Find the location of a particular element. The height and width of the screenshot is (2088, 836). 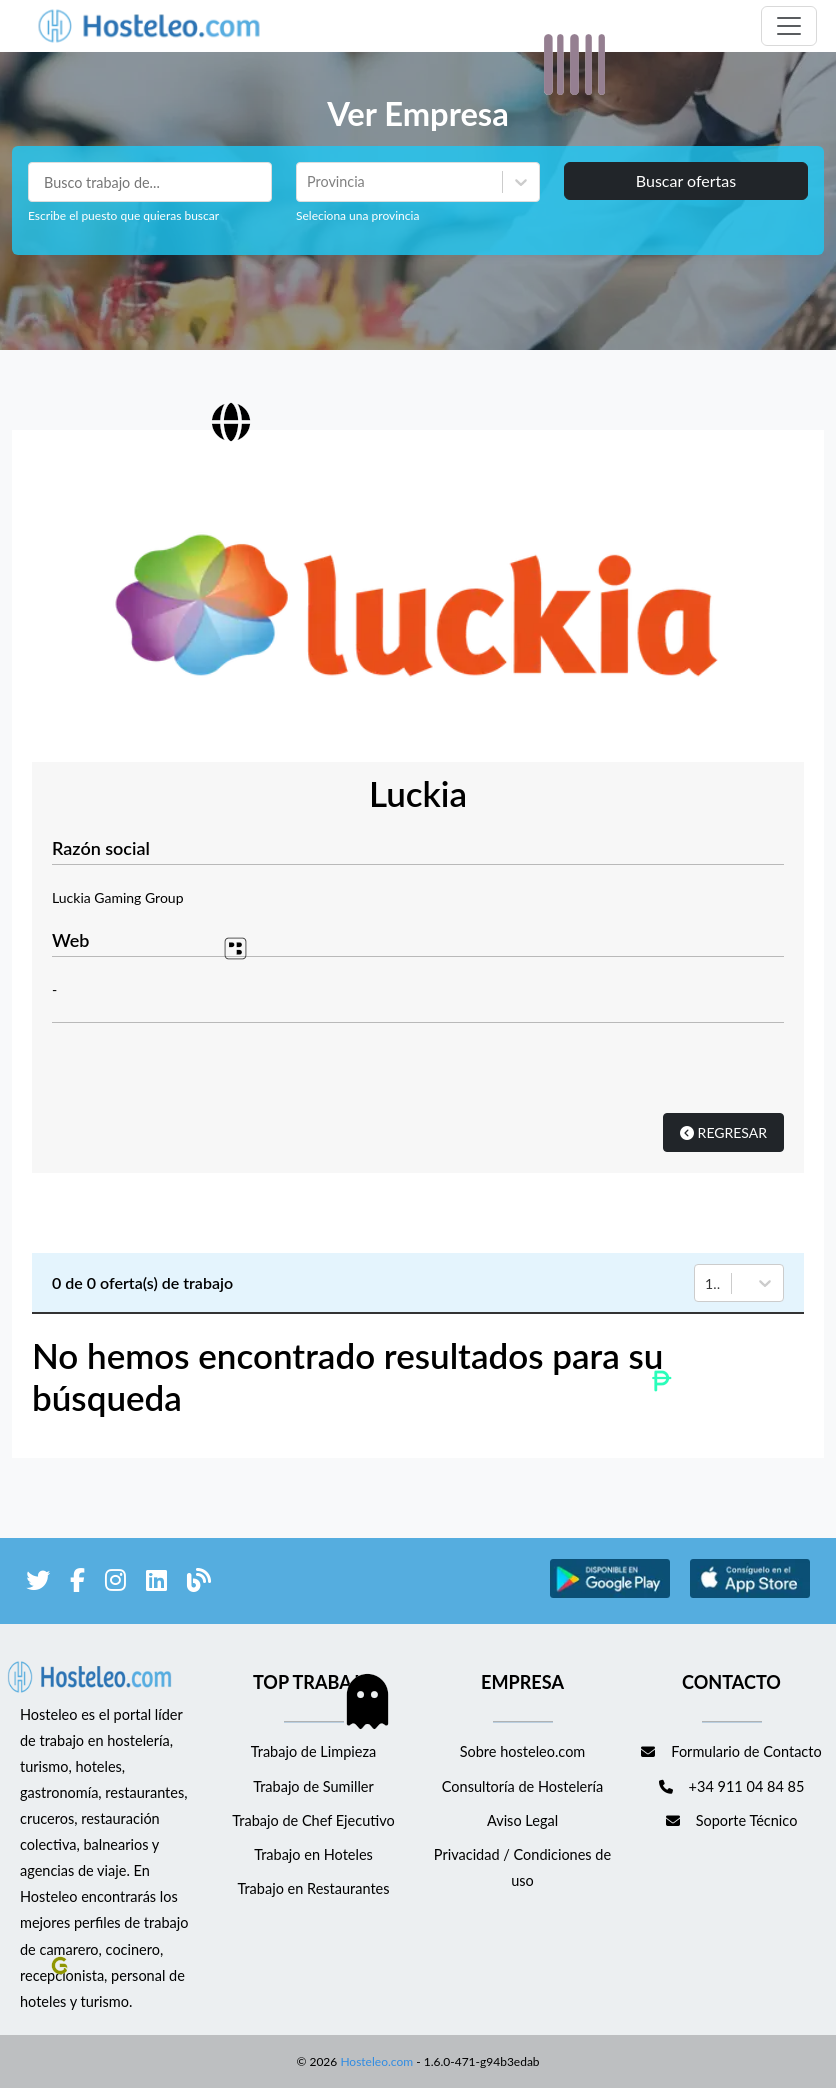

Gofore company logo is located at coordinates (59, 1965).